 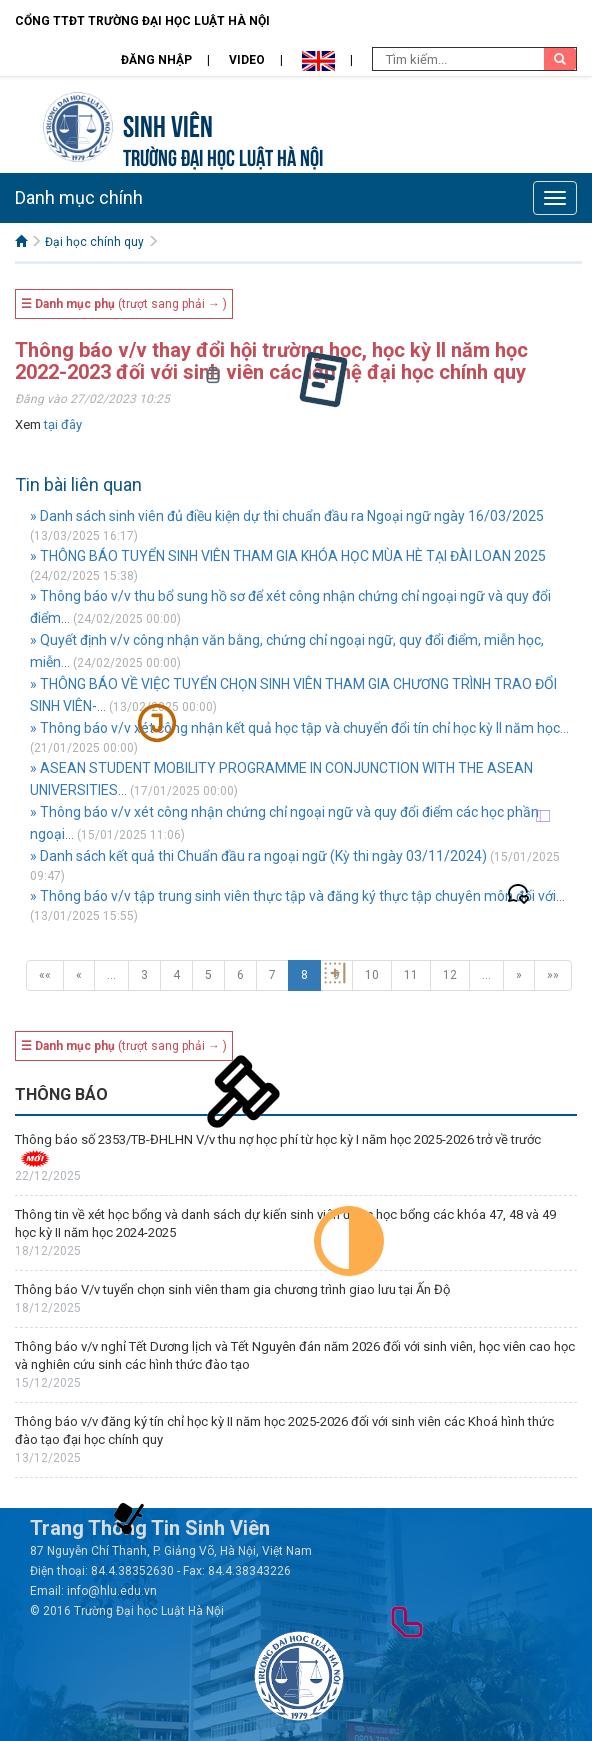 What do you see at coordinates (128, 1517) in the screenshot?
I see `view your shopping cart` at bounding box center [128, 1517].